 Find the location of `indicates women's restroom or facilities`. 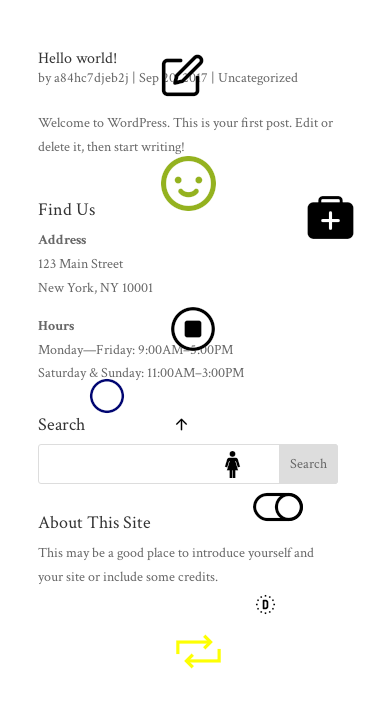

indicates women's restroom or facilities is located at coordinates (232, 464).